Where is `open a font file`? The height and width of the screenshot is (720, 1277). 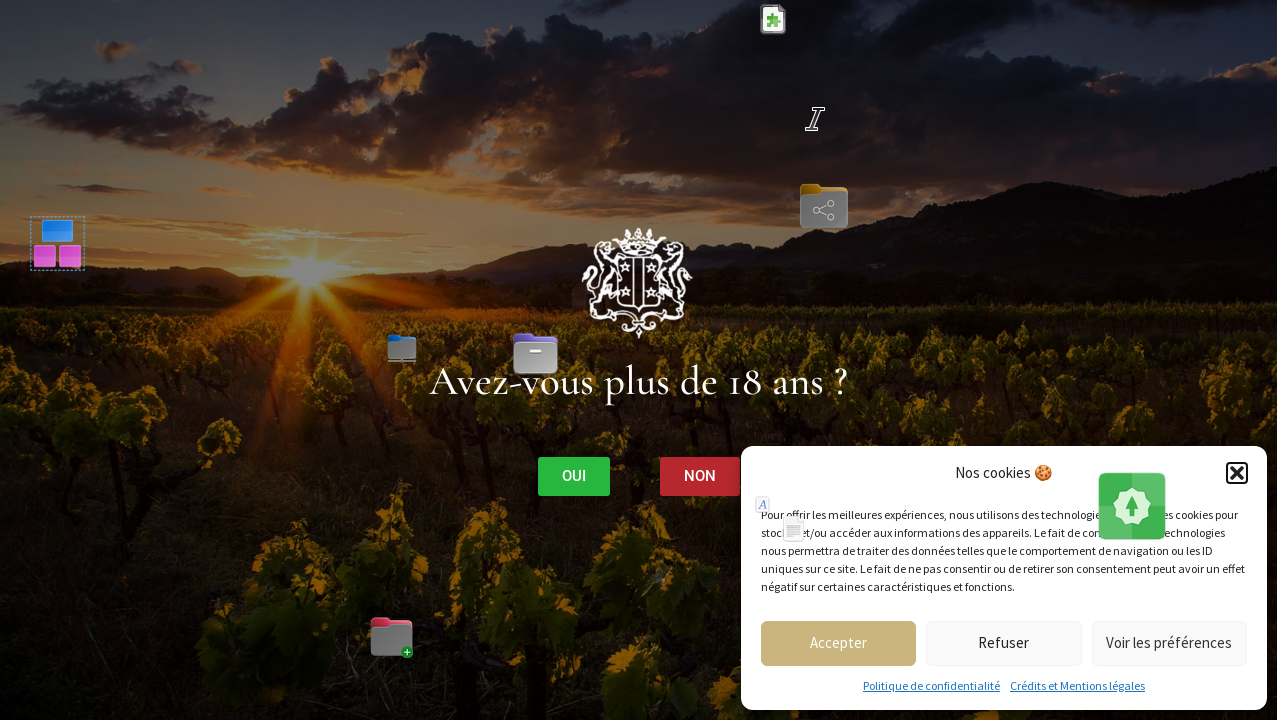
open a font file is located at coordinates (762, 504).